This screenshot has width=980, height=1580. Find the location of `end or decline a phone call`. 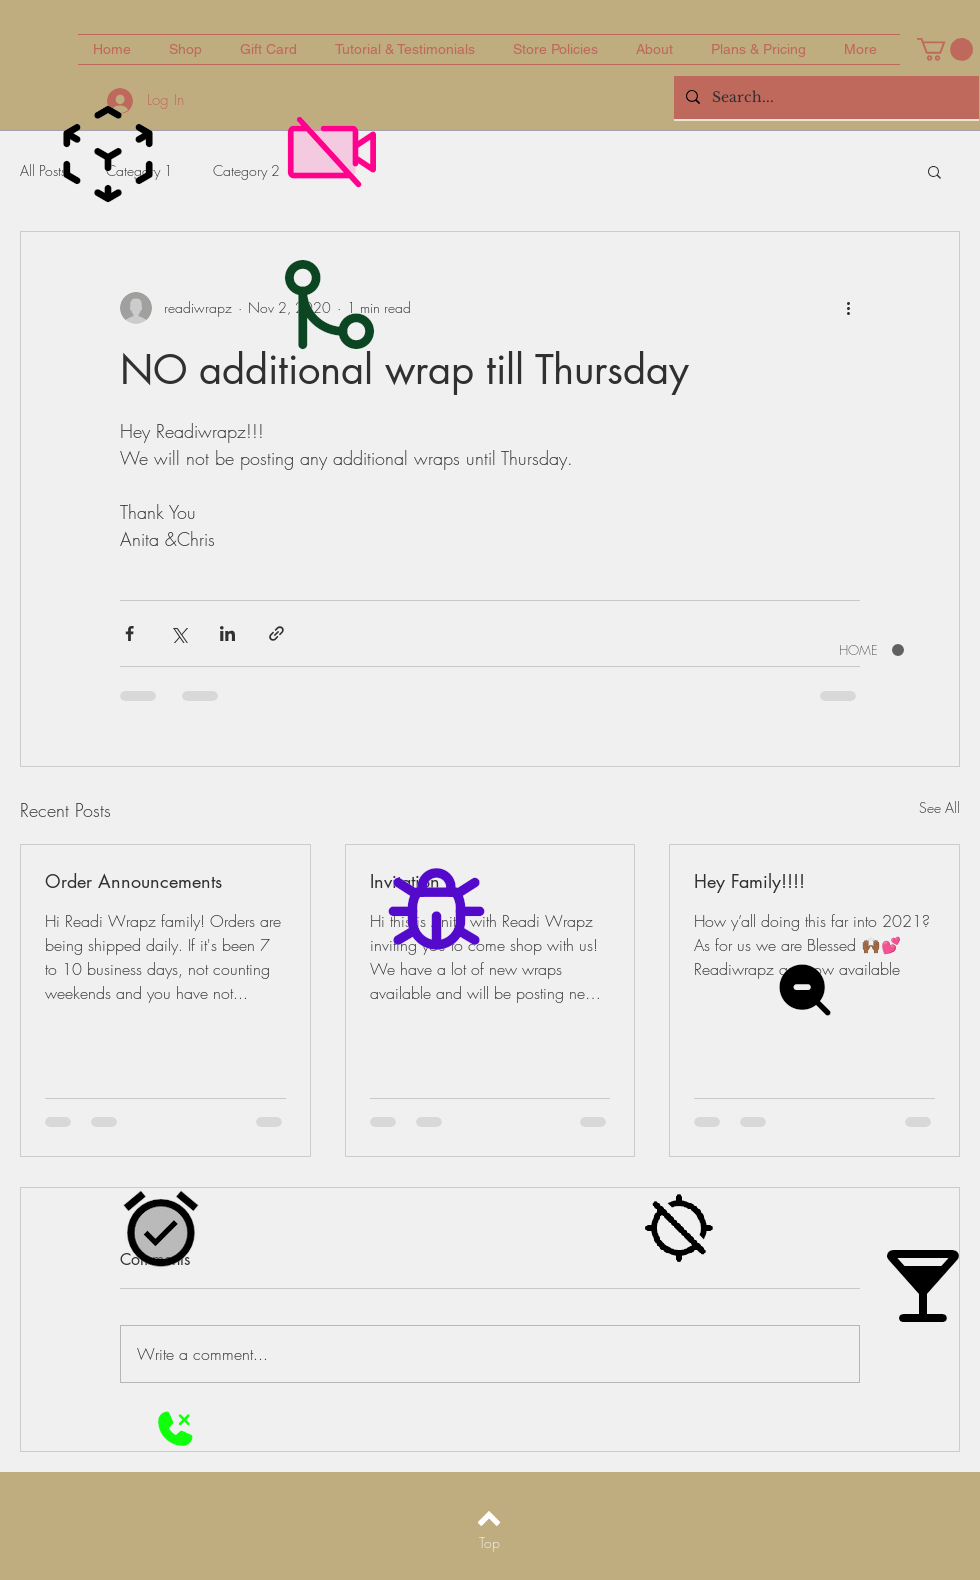

end or decline a phone call is located at coordinates (176, 1428).